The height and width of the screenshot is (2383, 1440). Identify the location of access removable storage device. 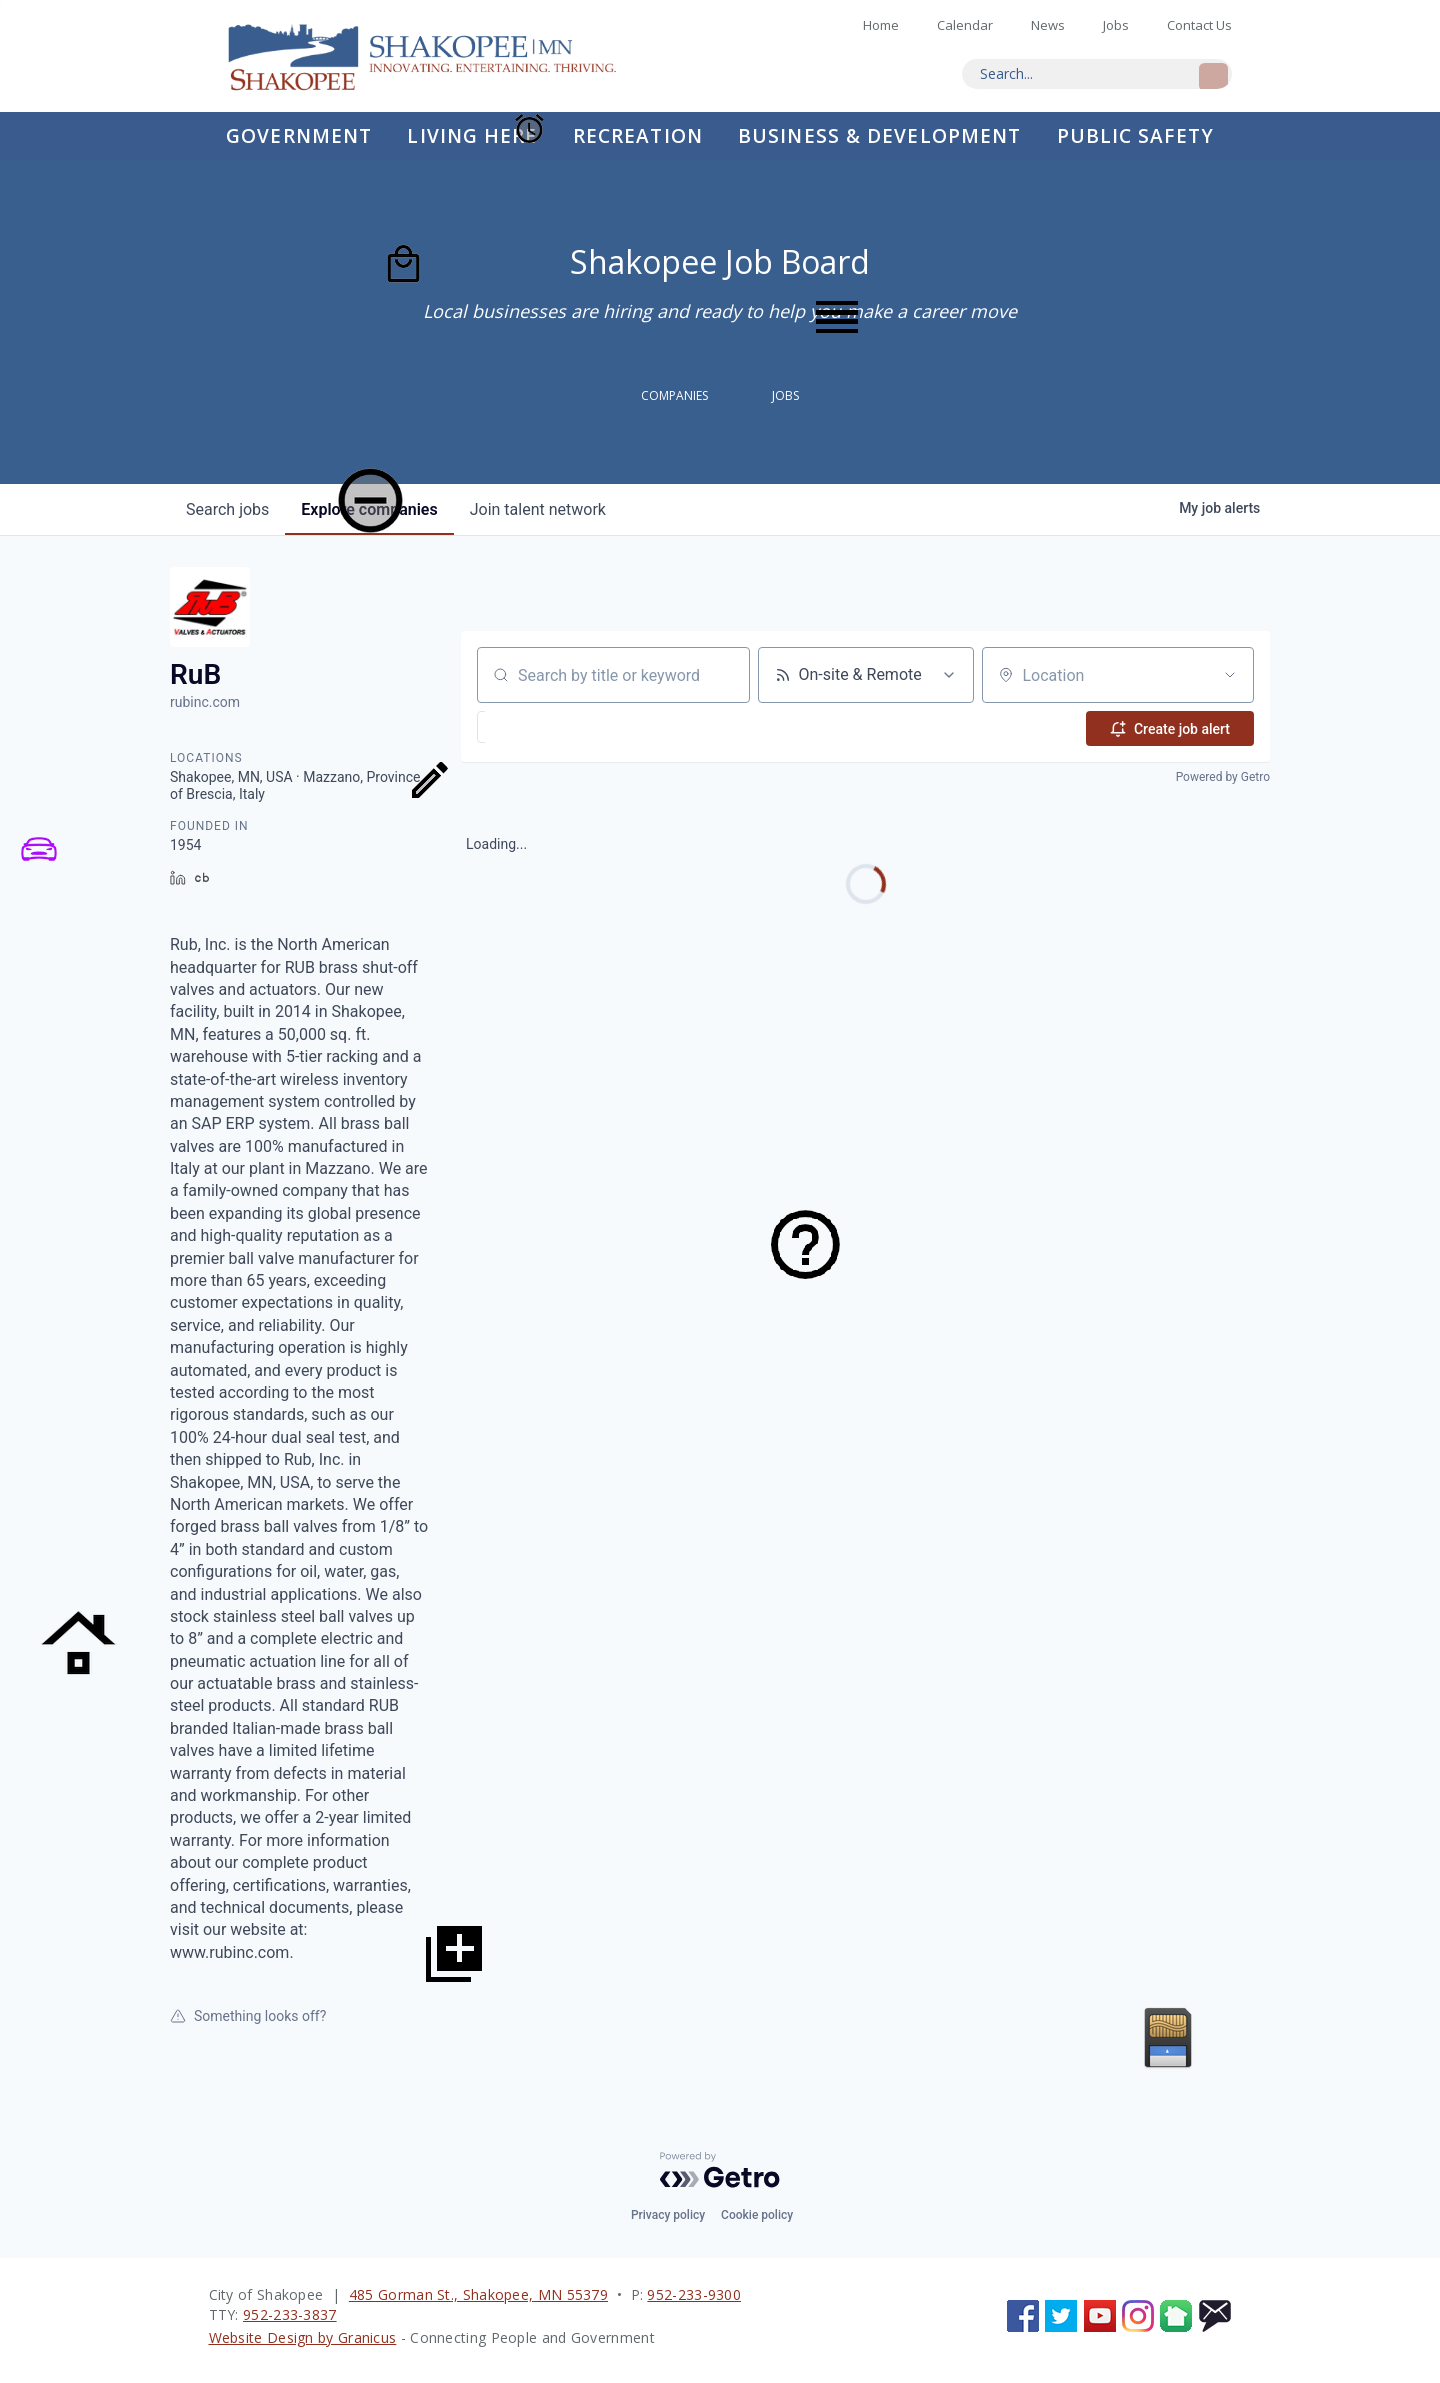
(1168, 2038).